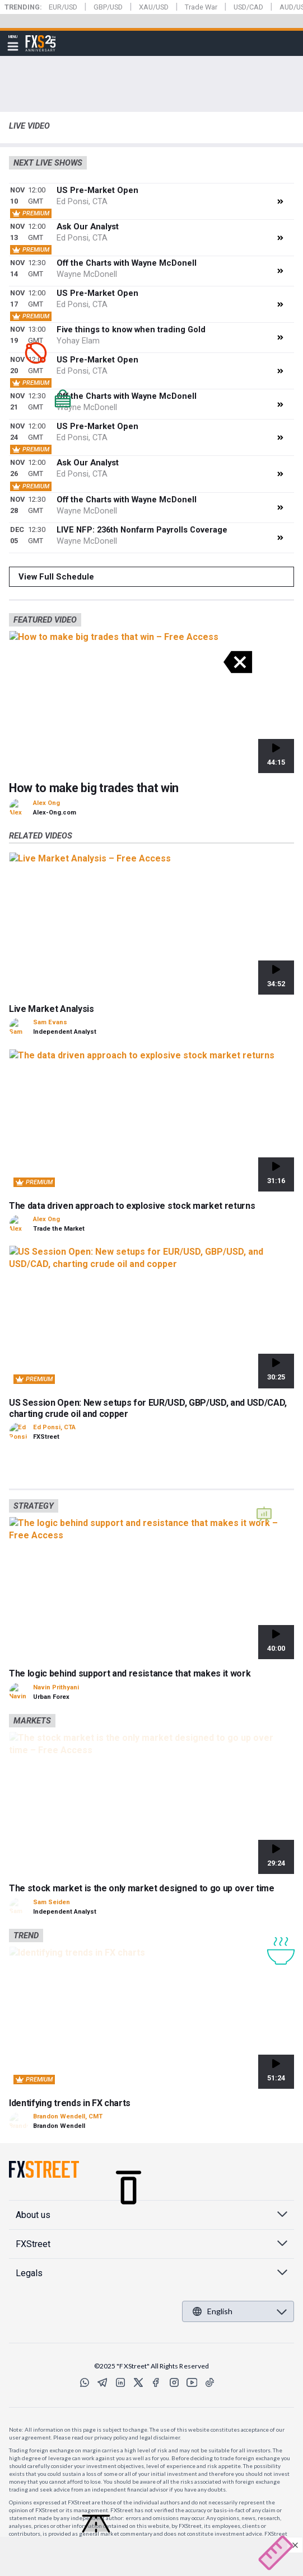  I want to click on view presentation or slideshow, so click(264, 1514).